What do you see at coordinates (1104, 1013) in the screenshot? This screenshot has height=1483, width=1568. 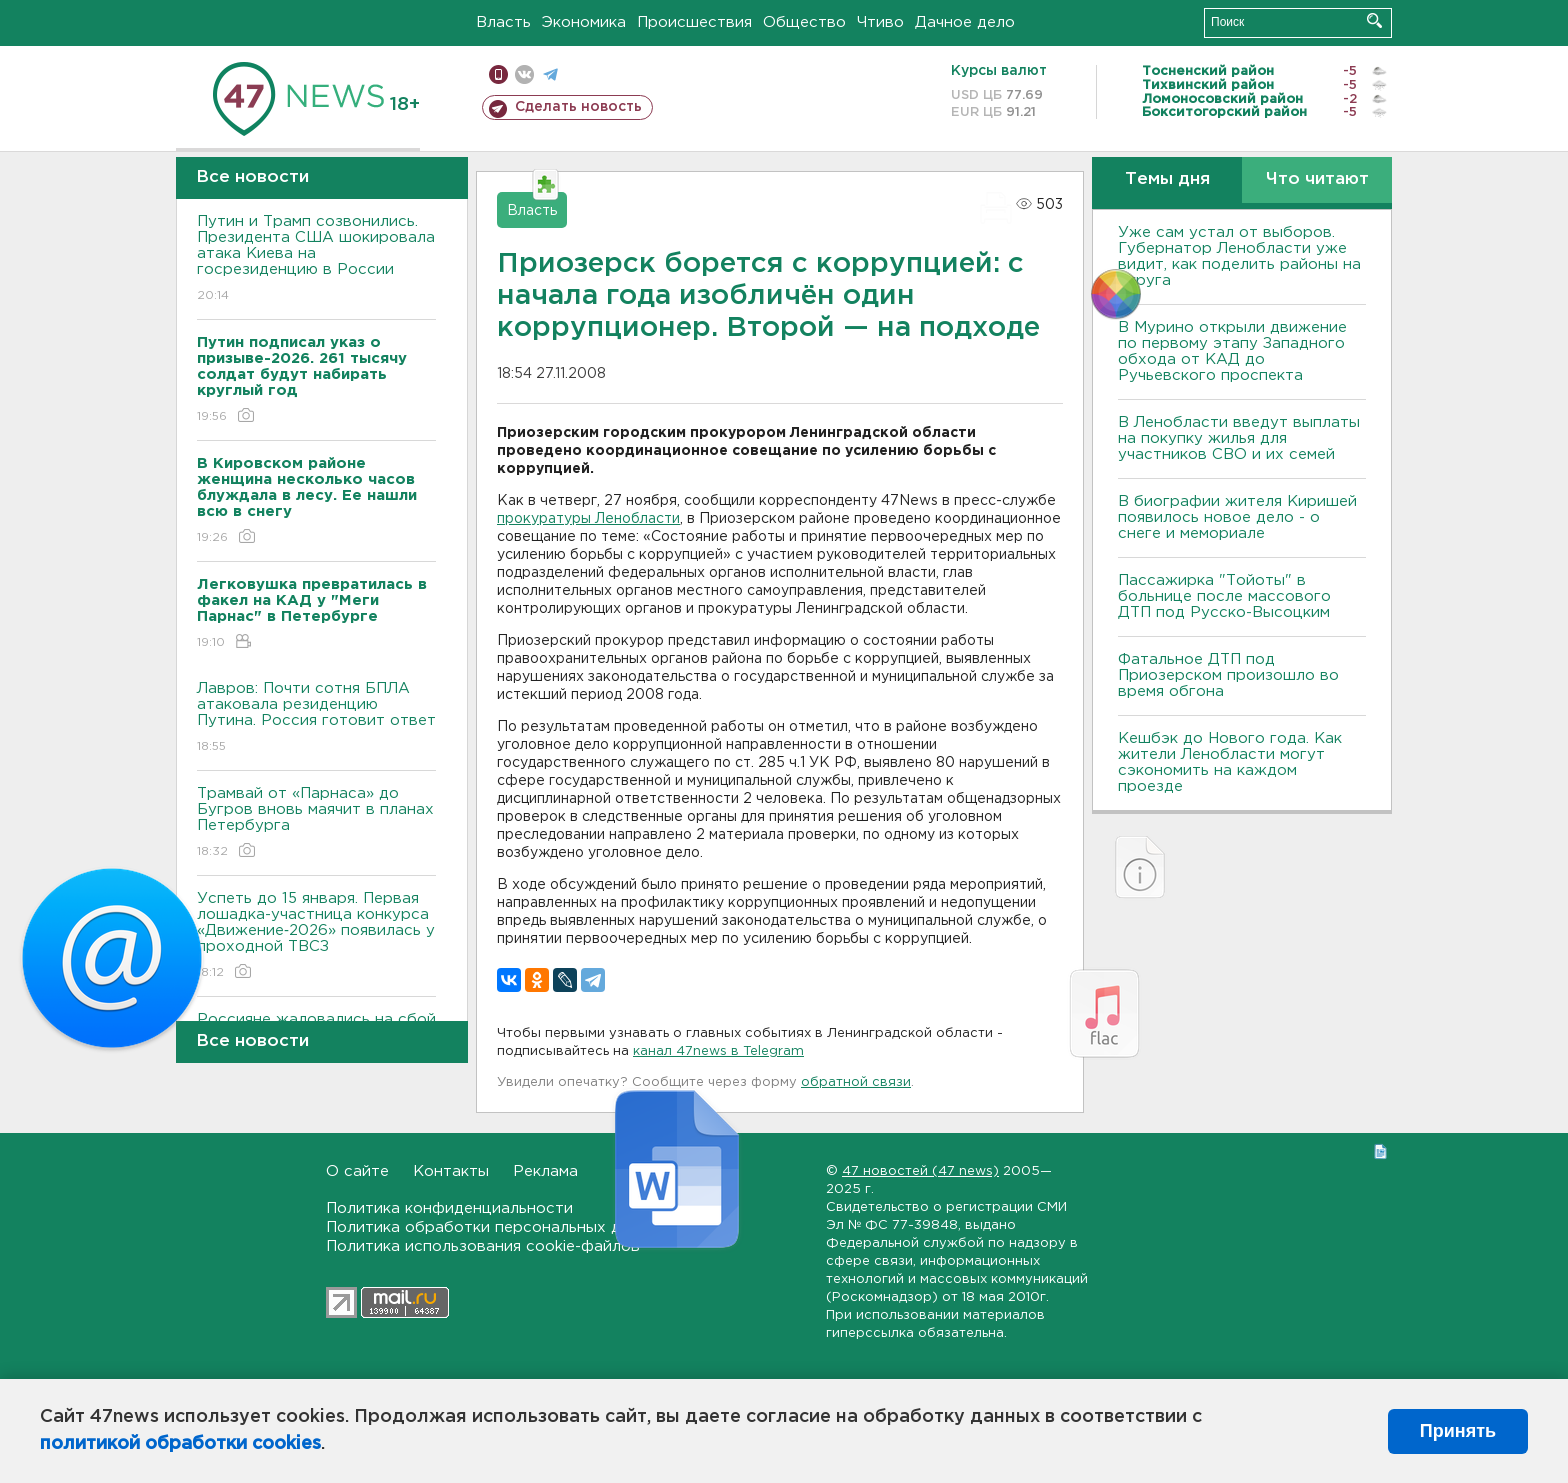 I see `a flac audio file in ogg container format` at bounding box center [1104, 1013].